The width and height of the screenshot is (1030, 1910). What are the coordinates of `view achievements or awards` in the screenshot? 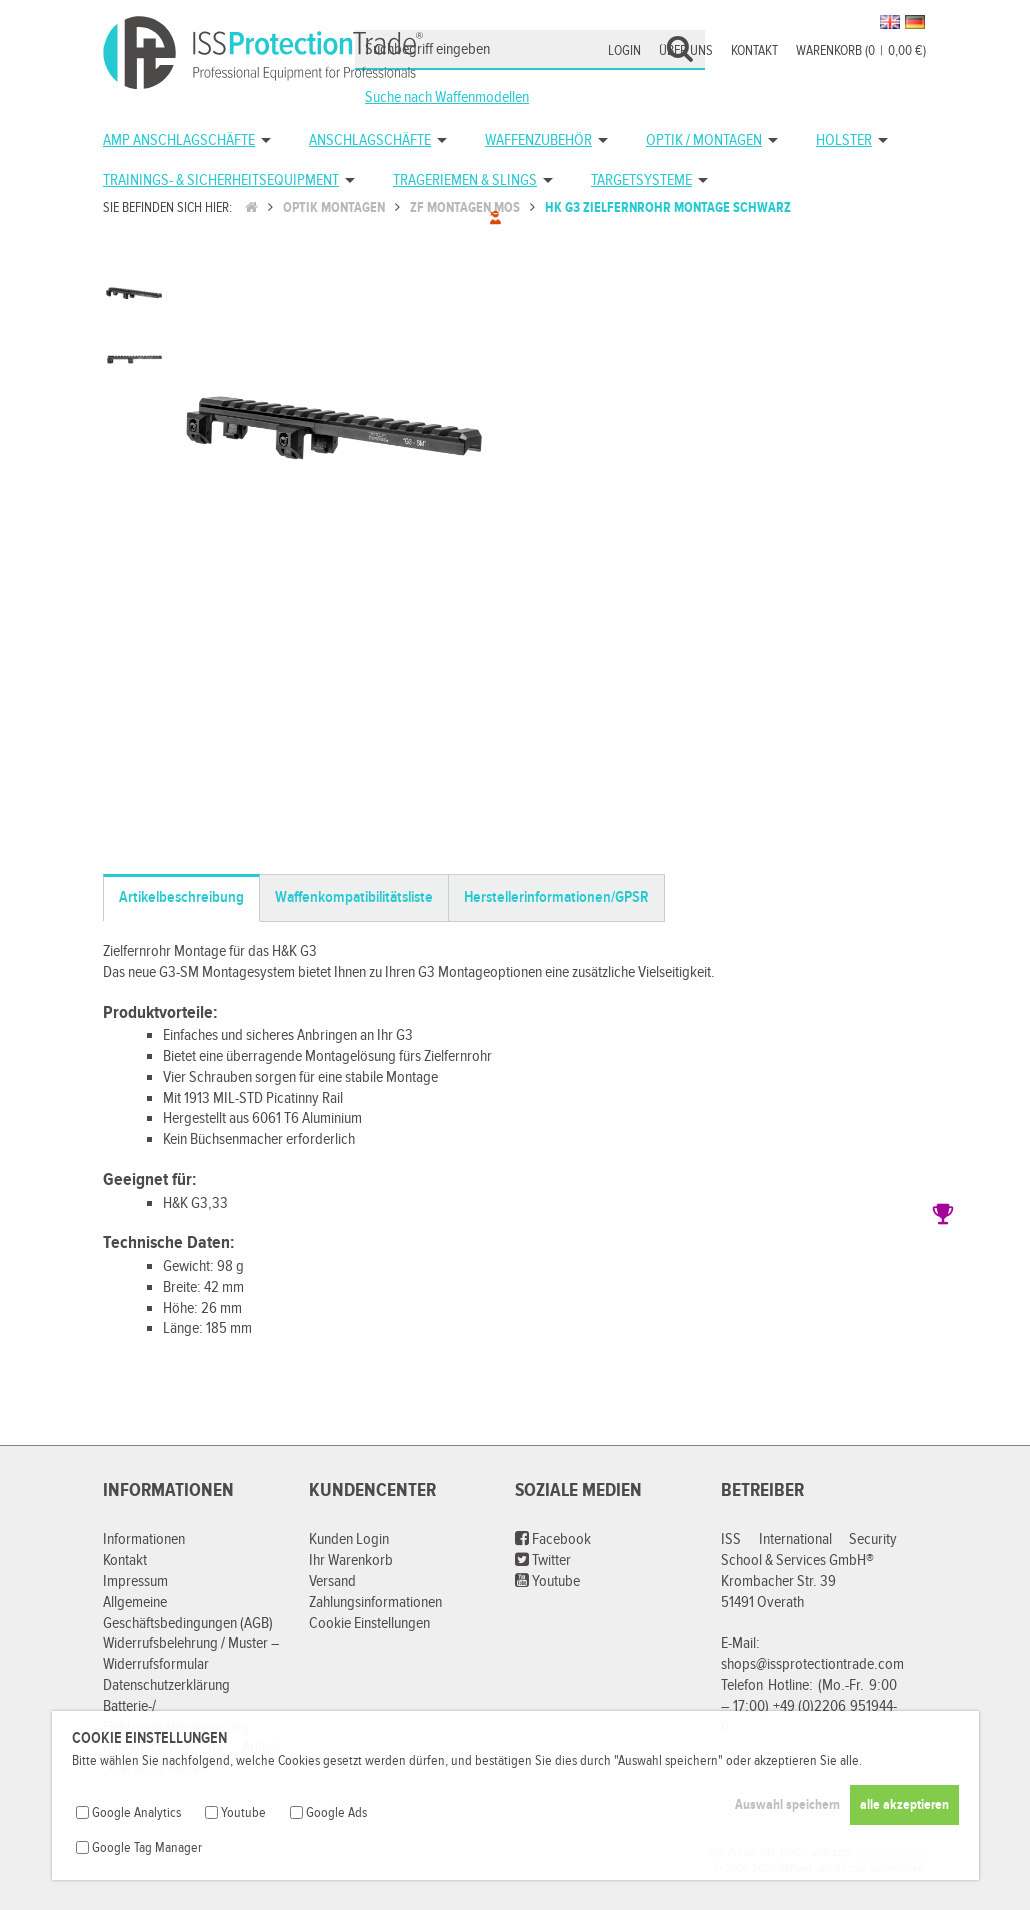 It's located at (943, 1214).